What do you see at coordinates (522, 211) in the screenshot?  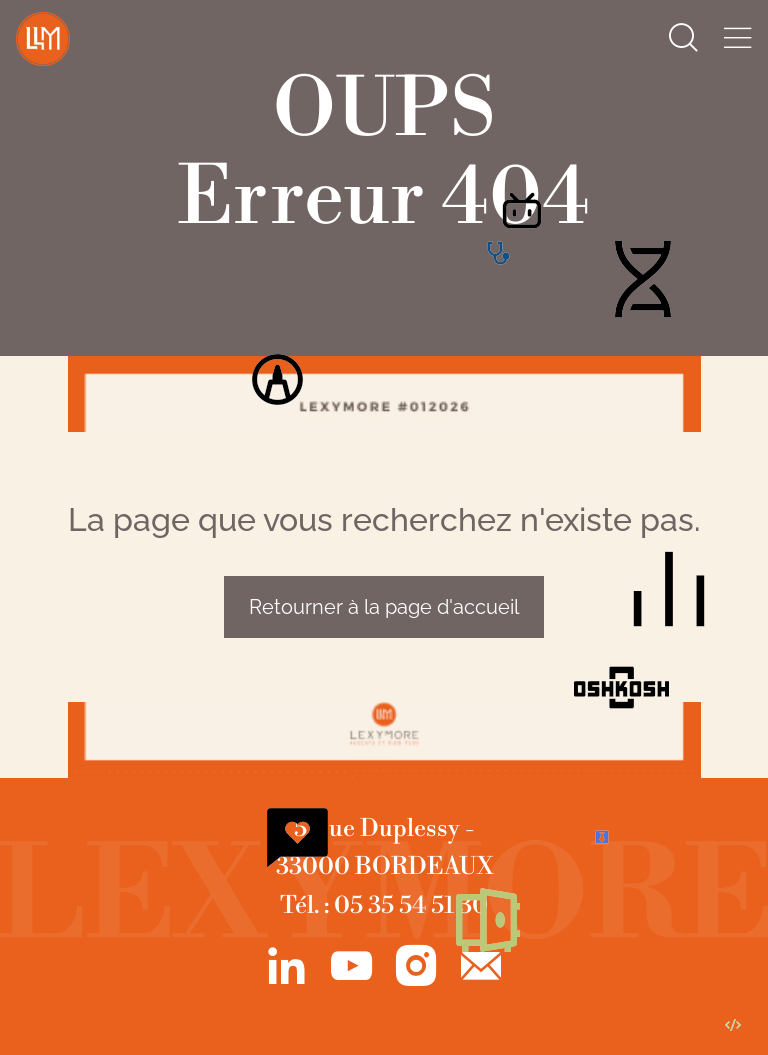 I see `open Bilibili app` at bounding box center [522, 211].